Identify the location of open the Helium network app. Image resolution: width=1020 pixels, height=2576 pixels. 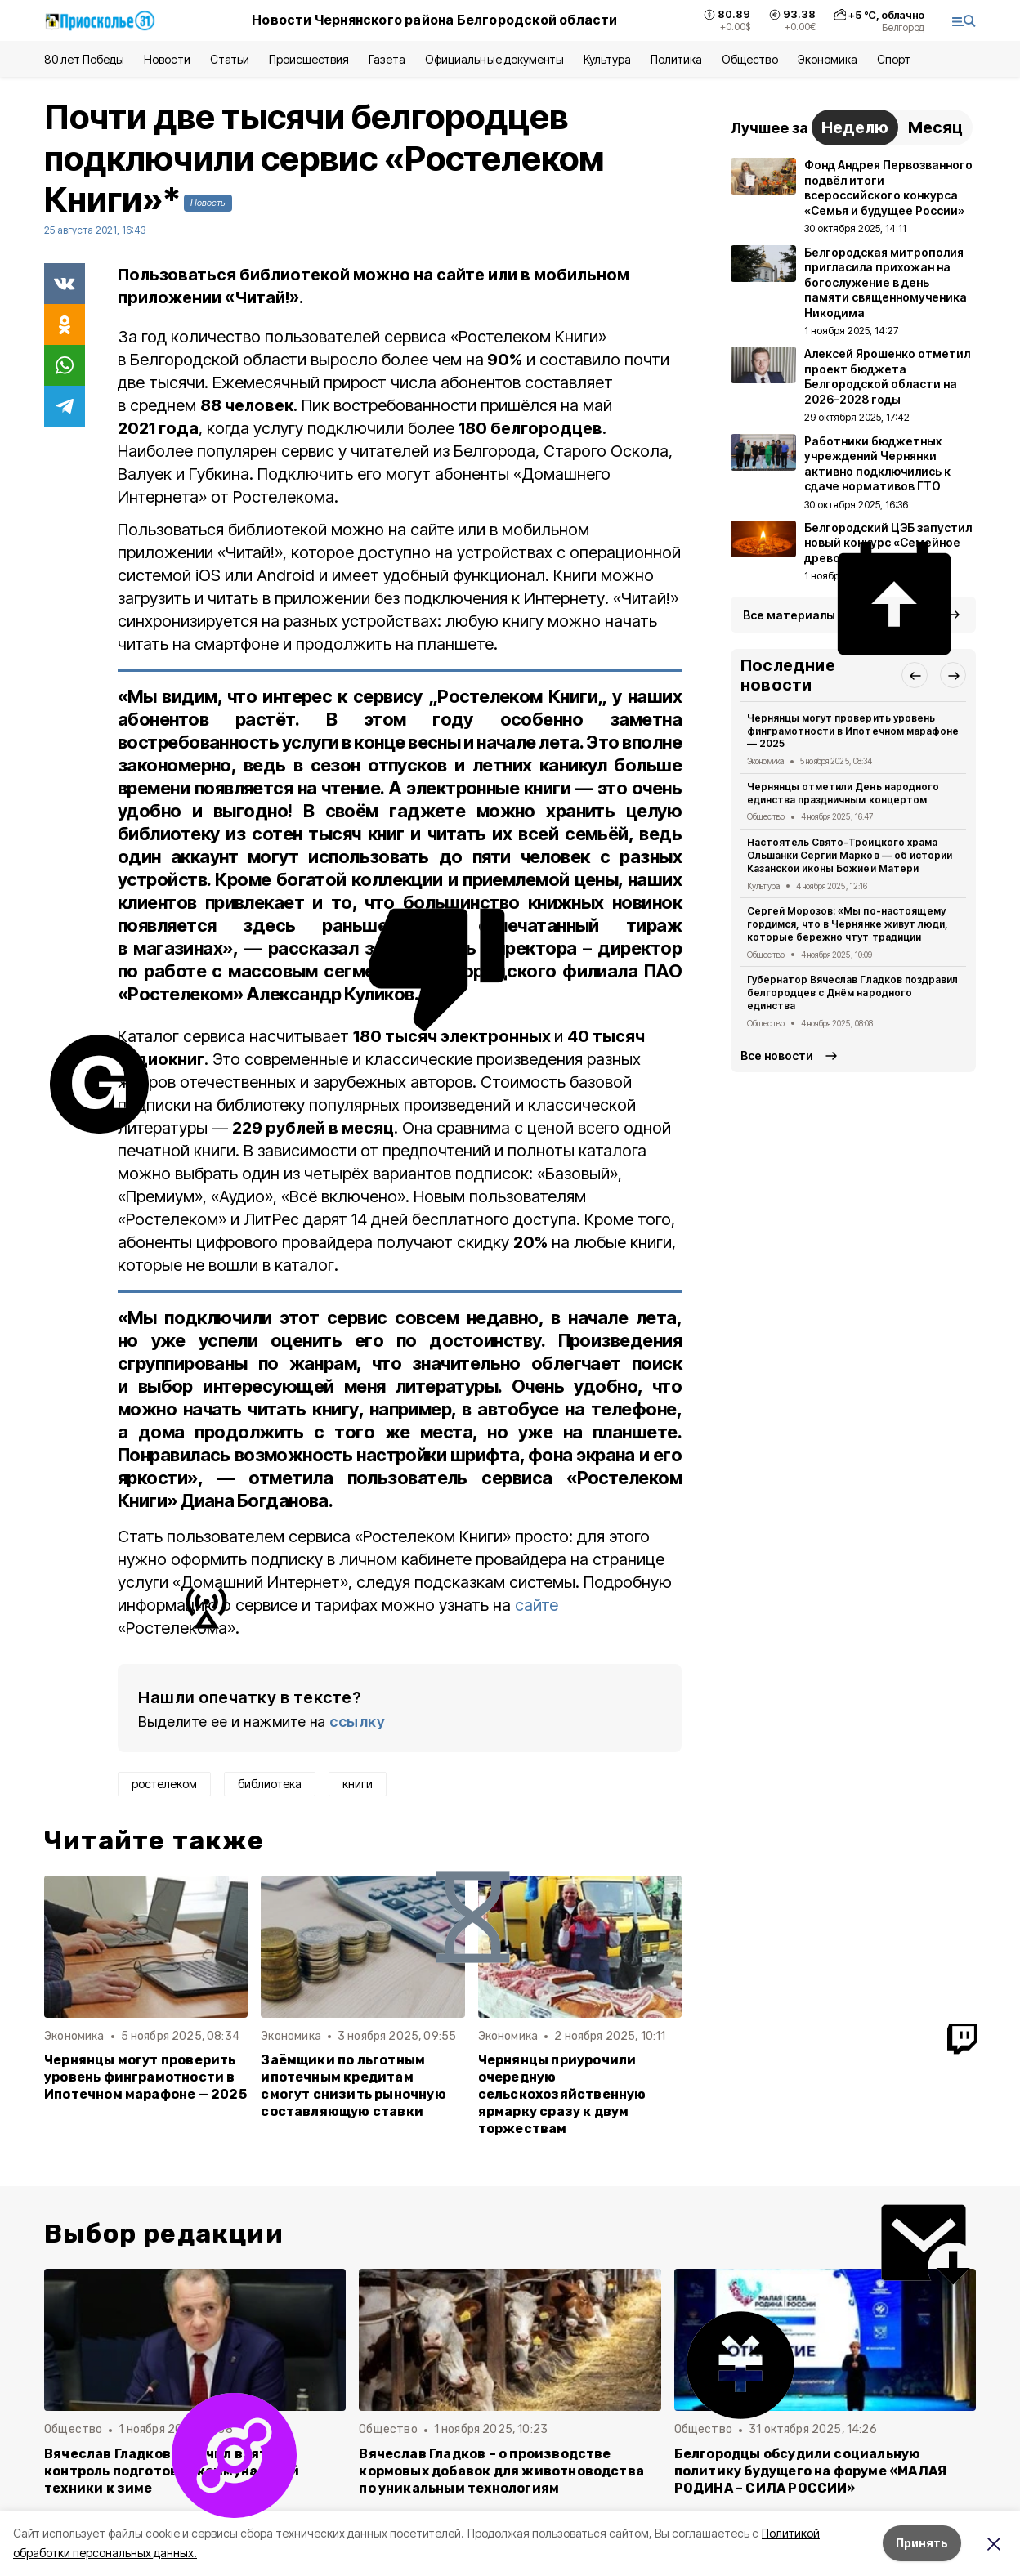
(234, 2455).